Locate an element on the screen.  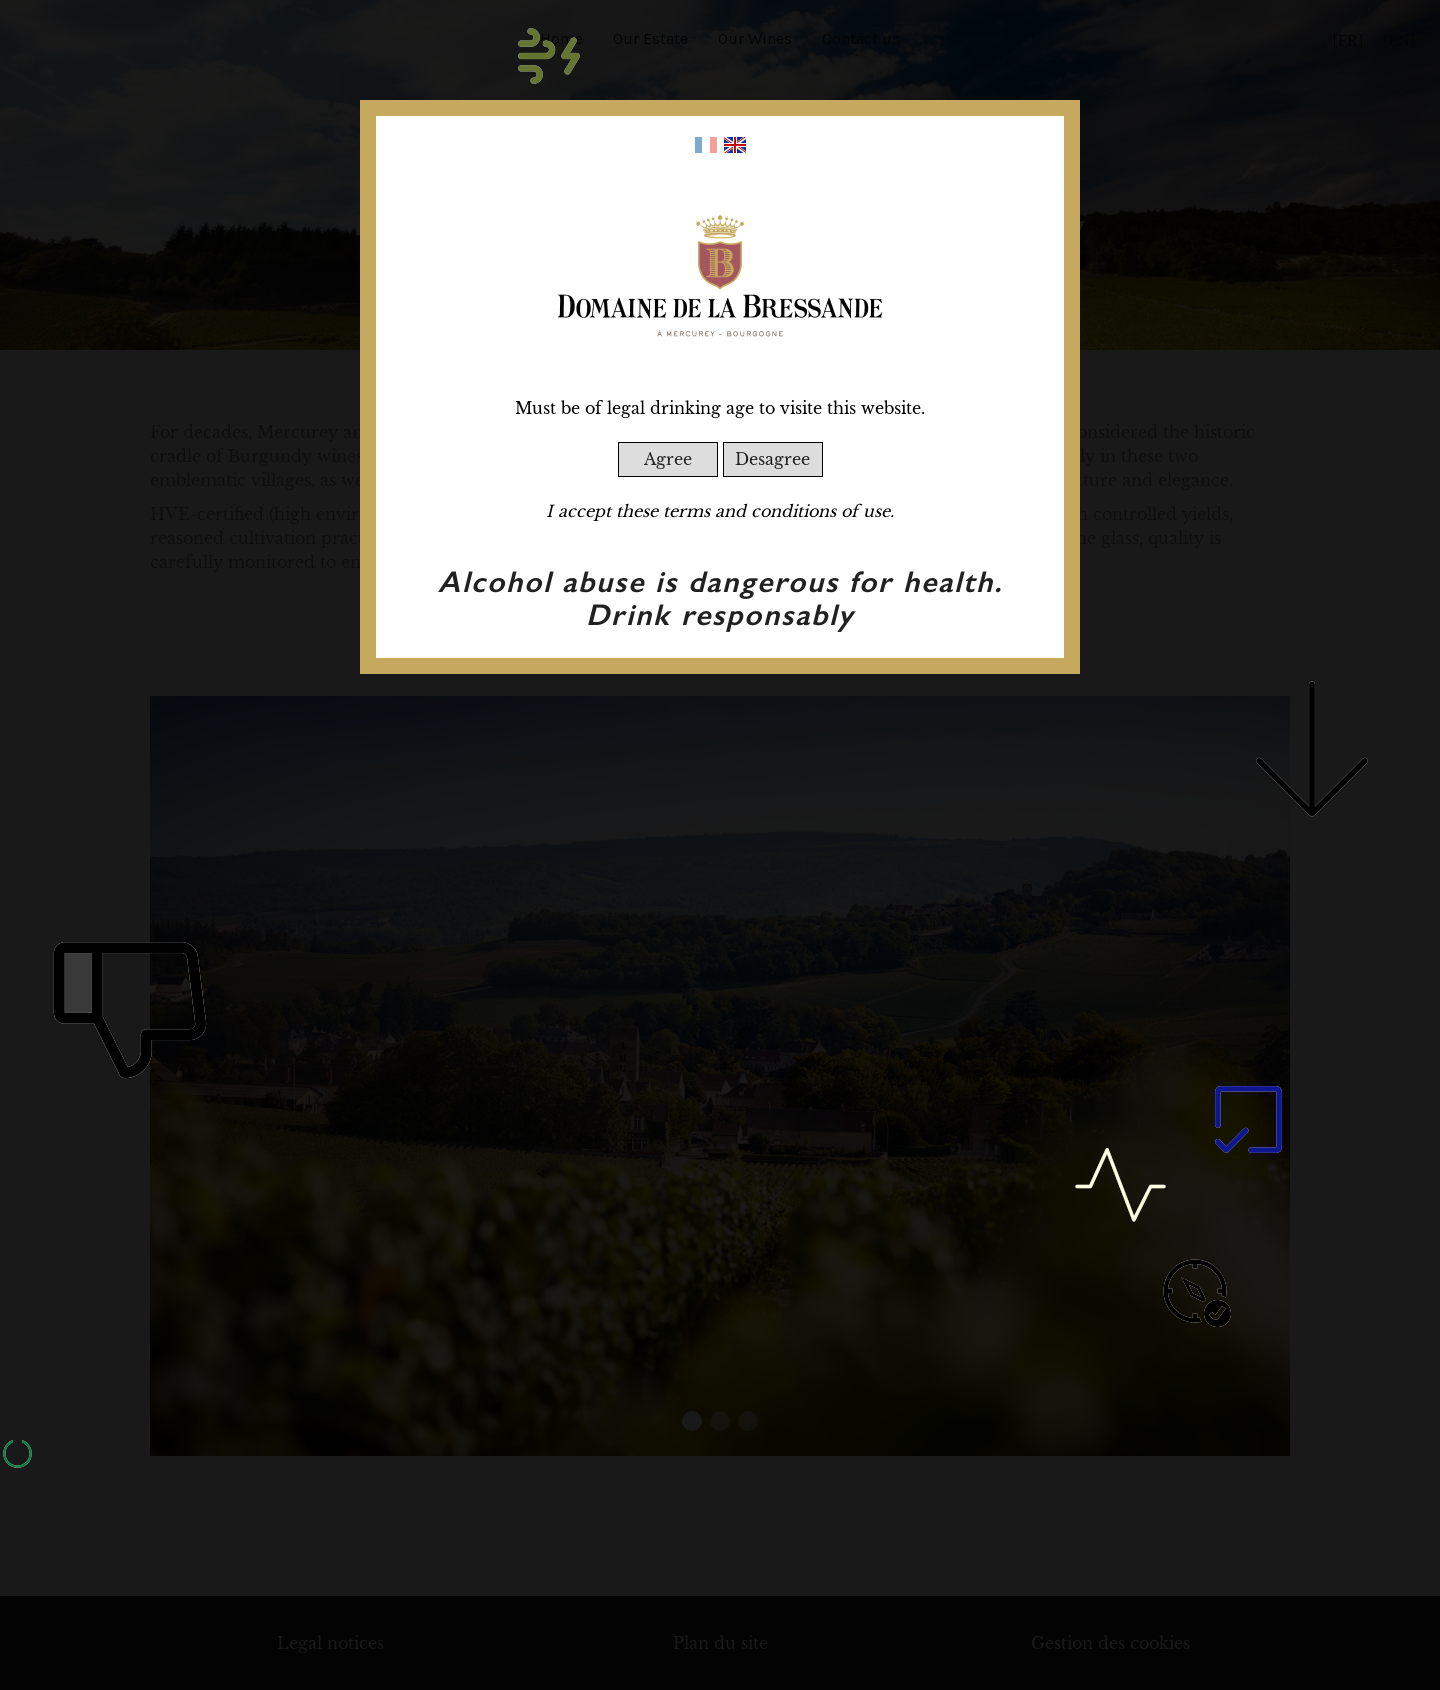
wind power or wind energy generation is located at coordinates (549, 56).